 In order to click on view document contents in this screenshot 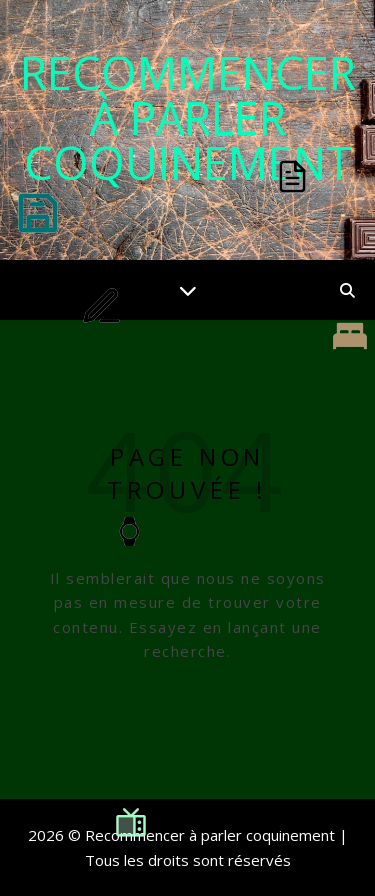, I will do `click(292, 176)`.